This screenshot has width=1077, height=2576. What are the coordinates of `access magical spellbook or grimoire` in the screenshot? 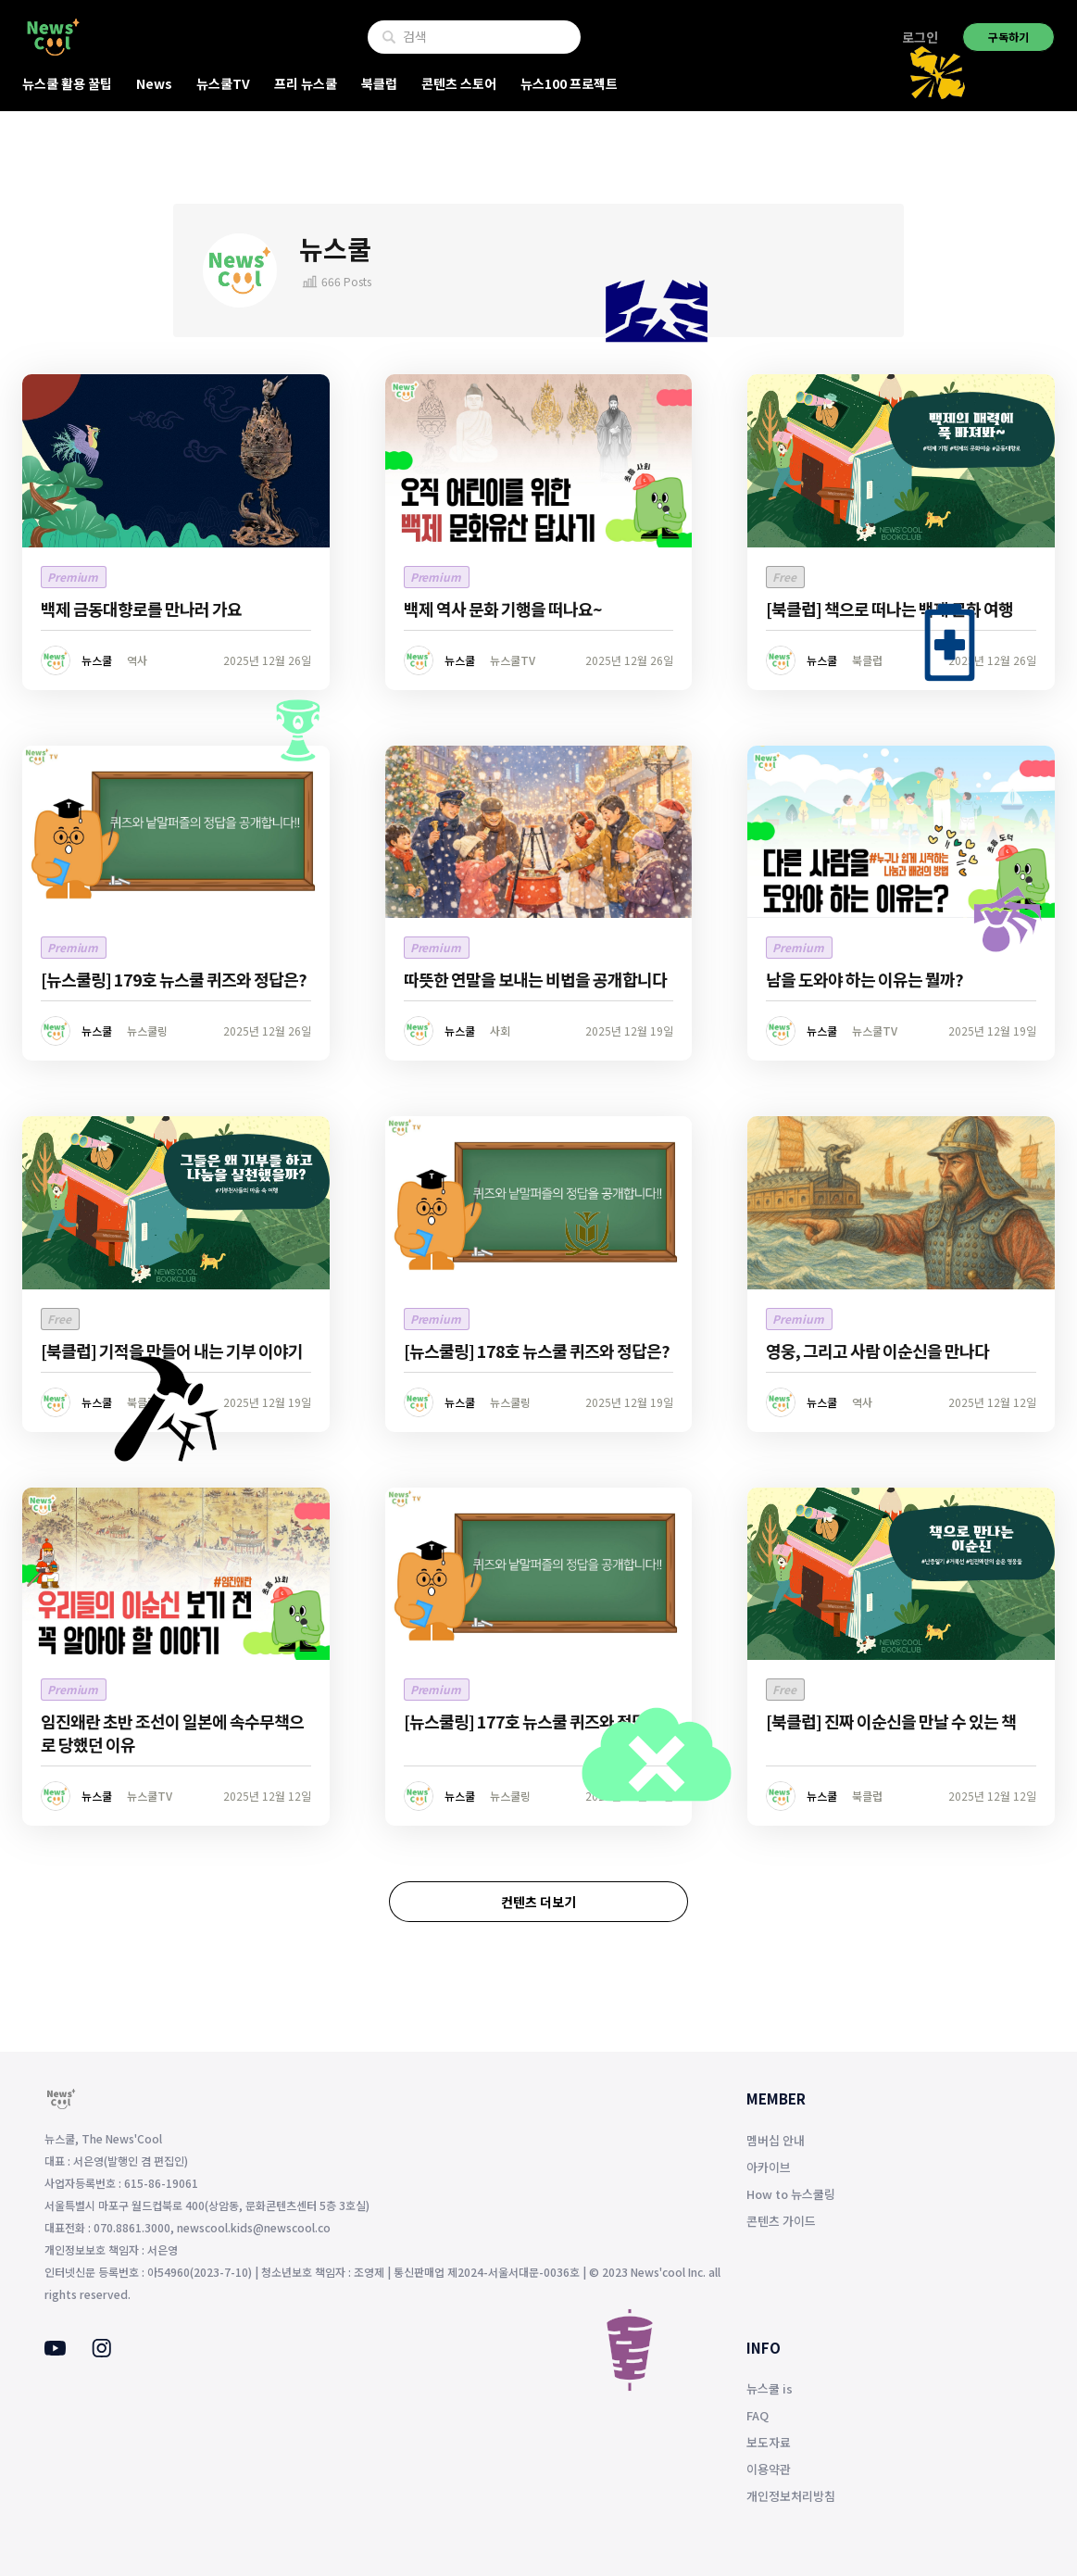 It's located at (587, 1234).